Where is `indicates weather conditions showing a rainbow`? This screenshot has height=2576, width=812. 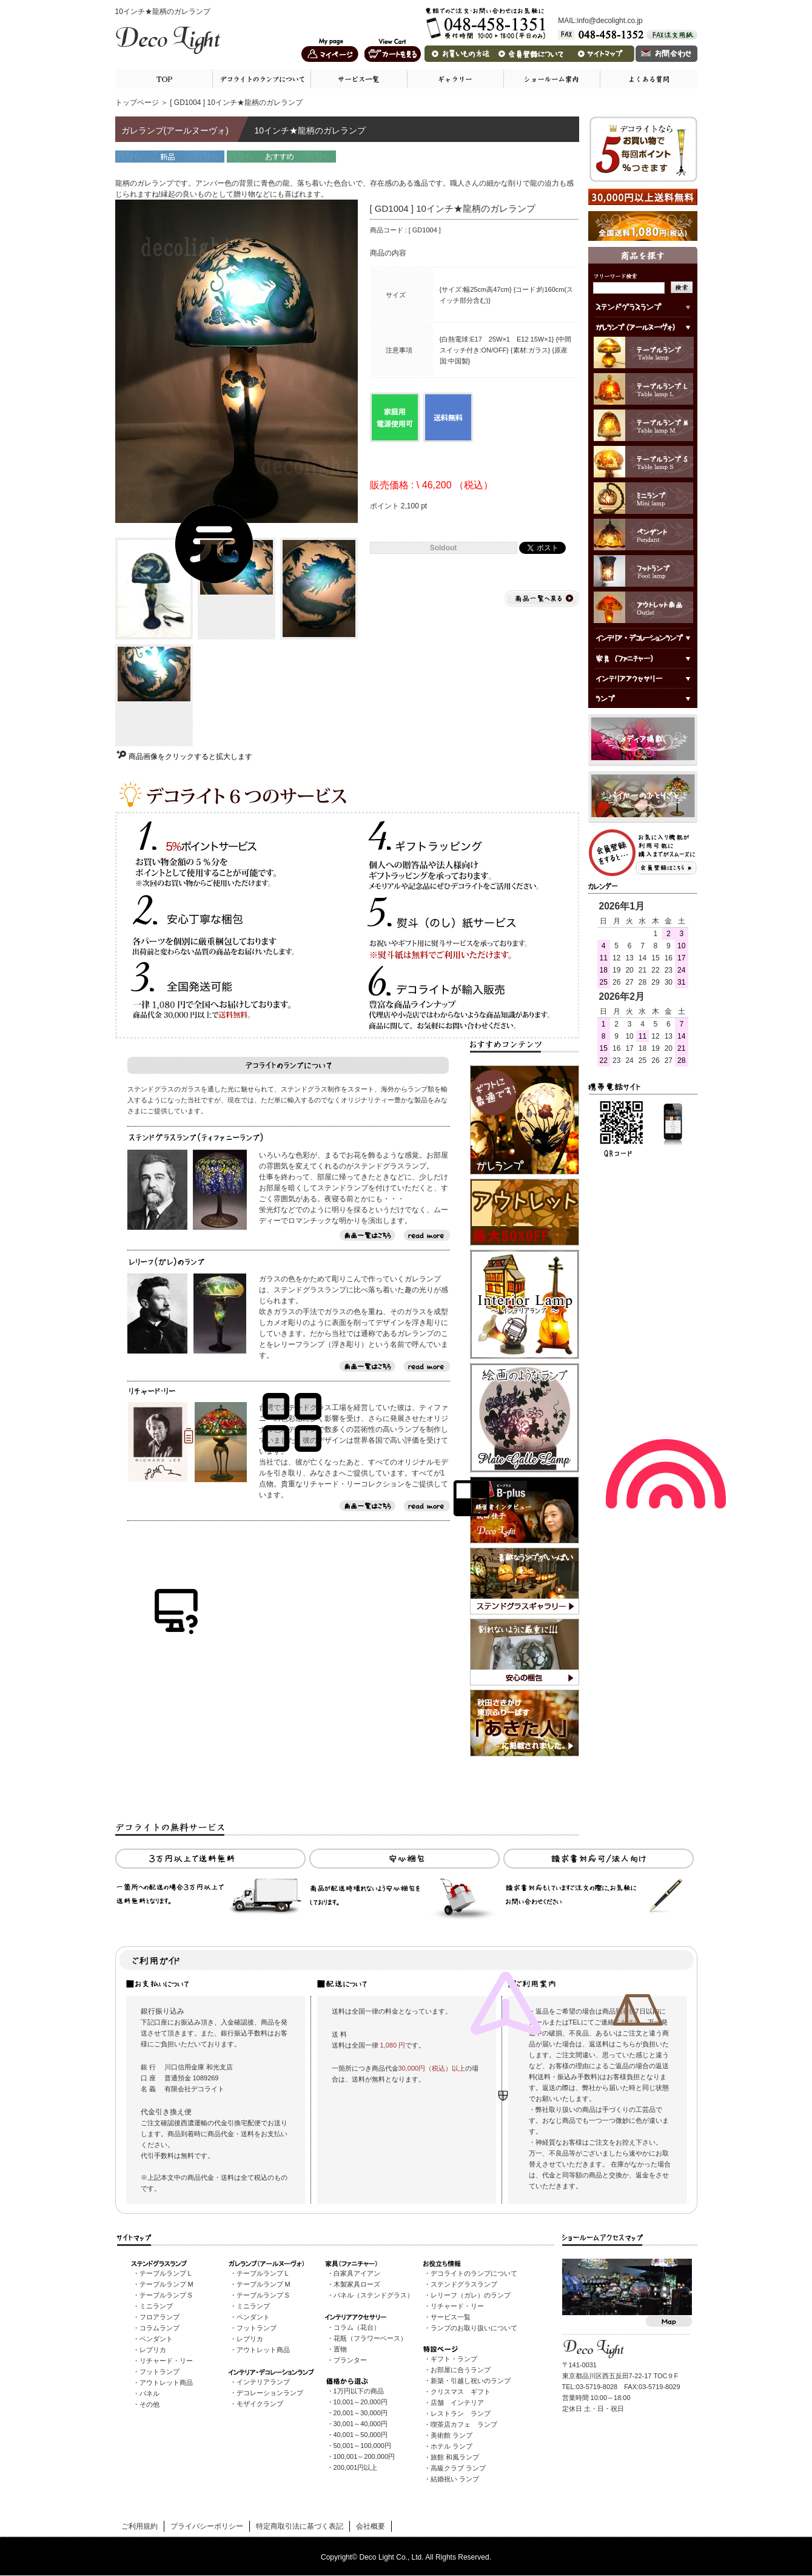 indicates weather conditions showing a rainbow is located at coordinates (666, 1479).